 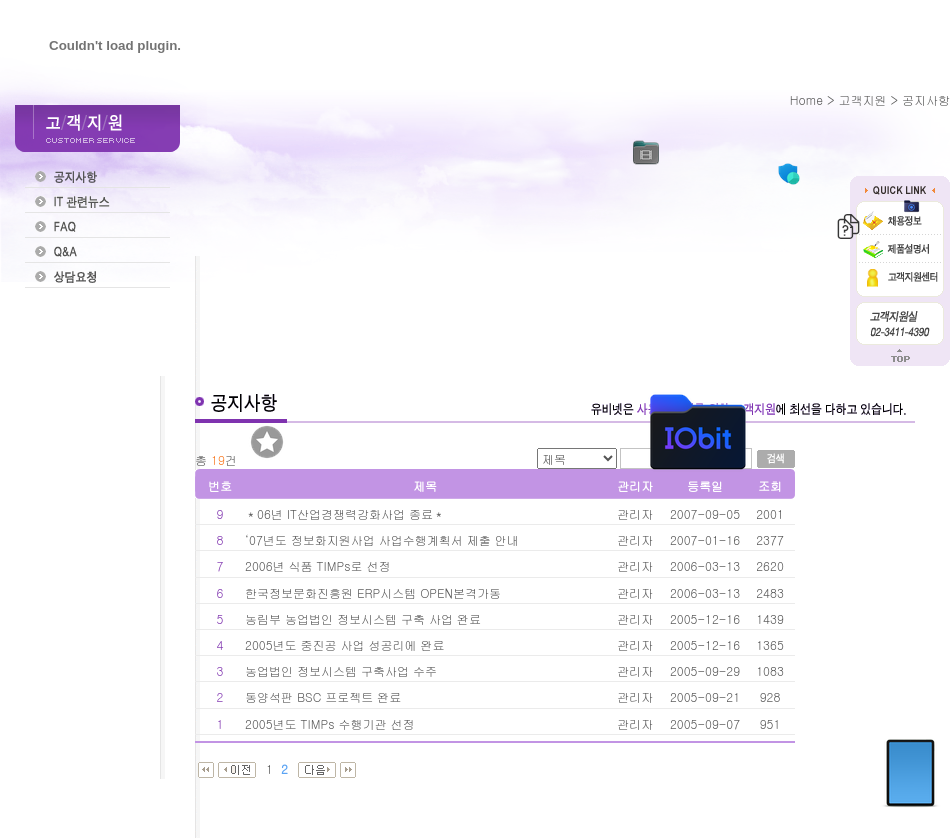 I want to click on open videos folder, so click(x=646, y=152).